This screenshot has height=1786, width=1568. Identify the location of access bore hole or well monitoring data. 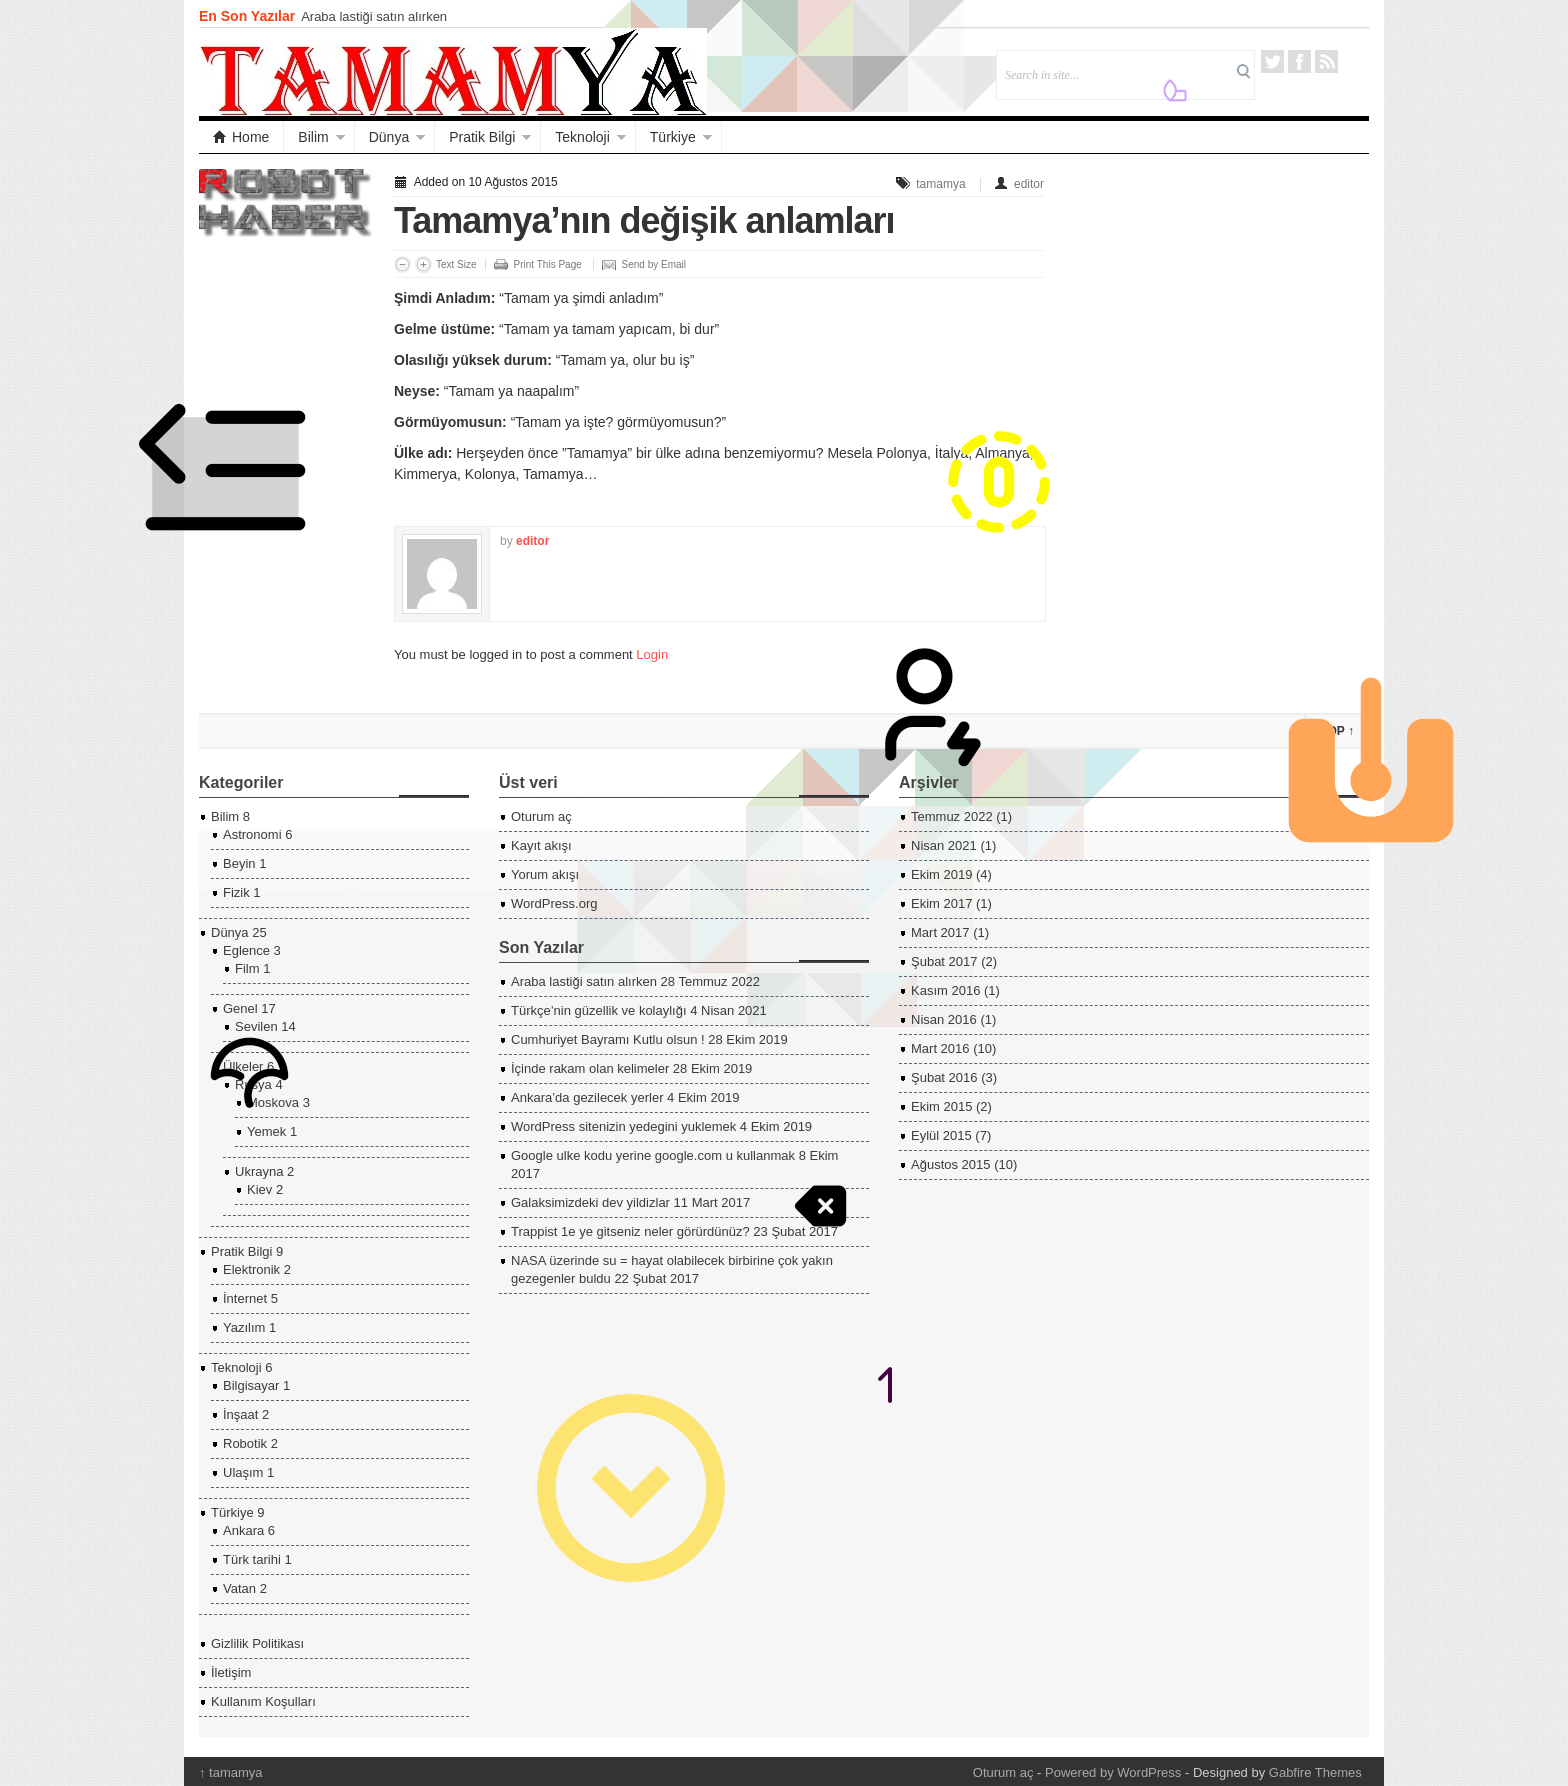
(1371, 760).